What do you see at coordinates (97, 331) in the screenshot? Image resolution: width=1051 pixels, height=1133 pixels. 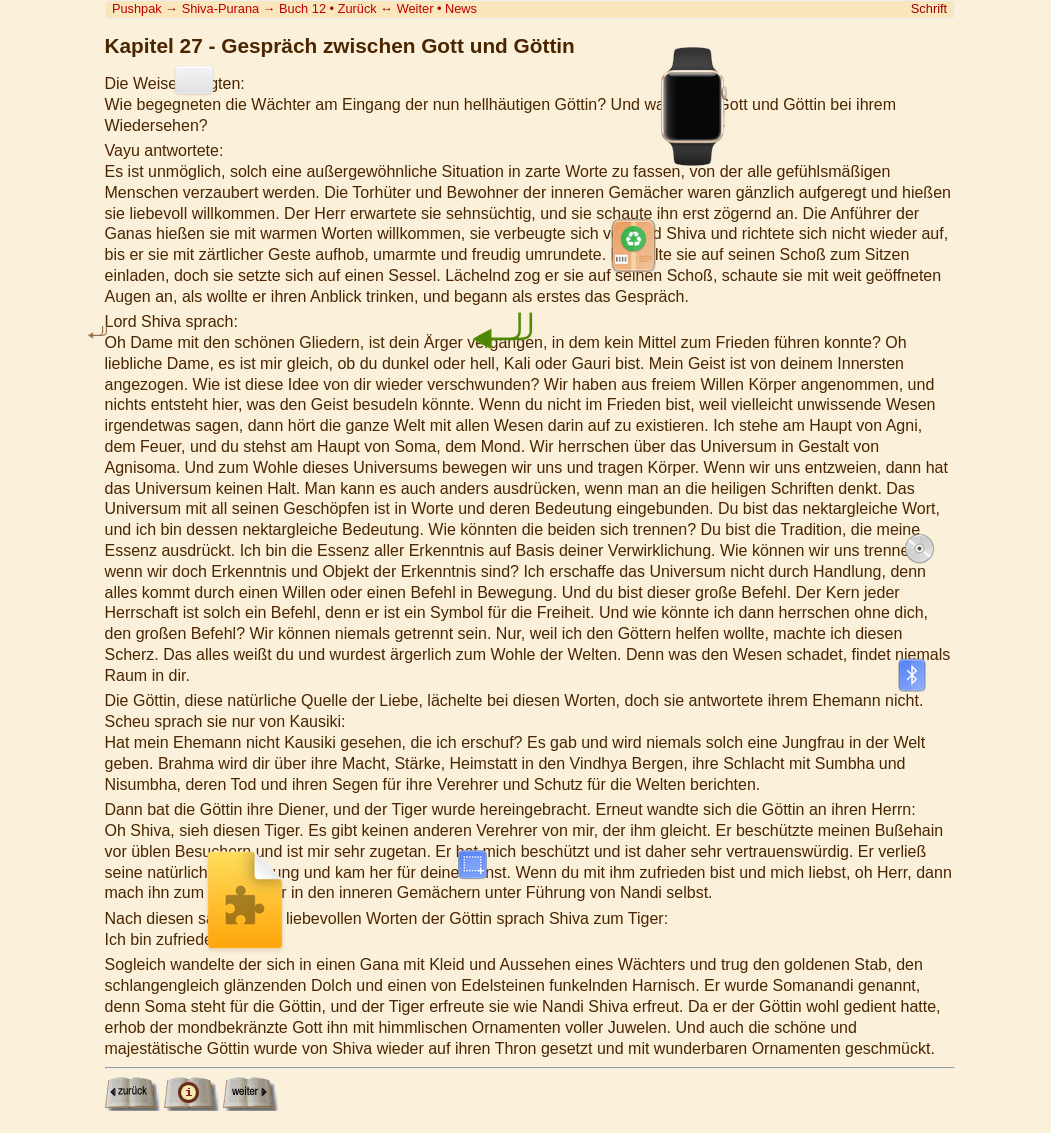 I see `reply to all recipients of an email` at bounding box center [97, 331].